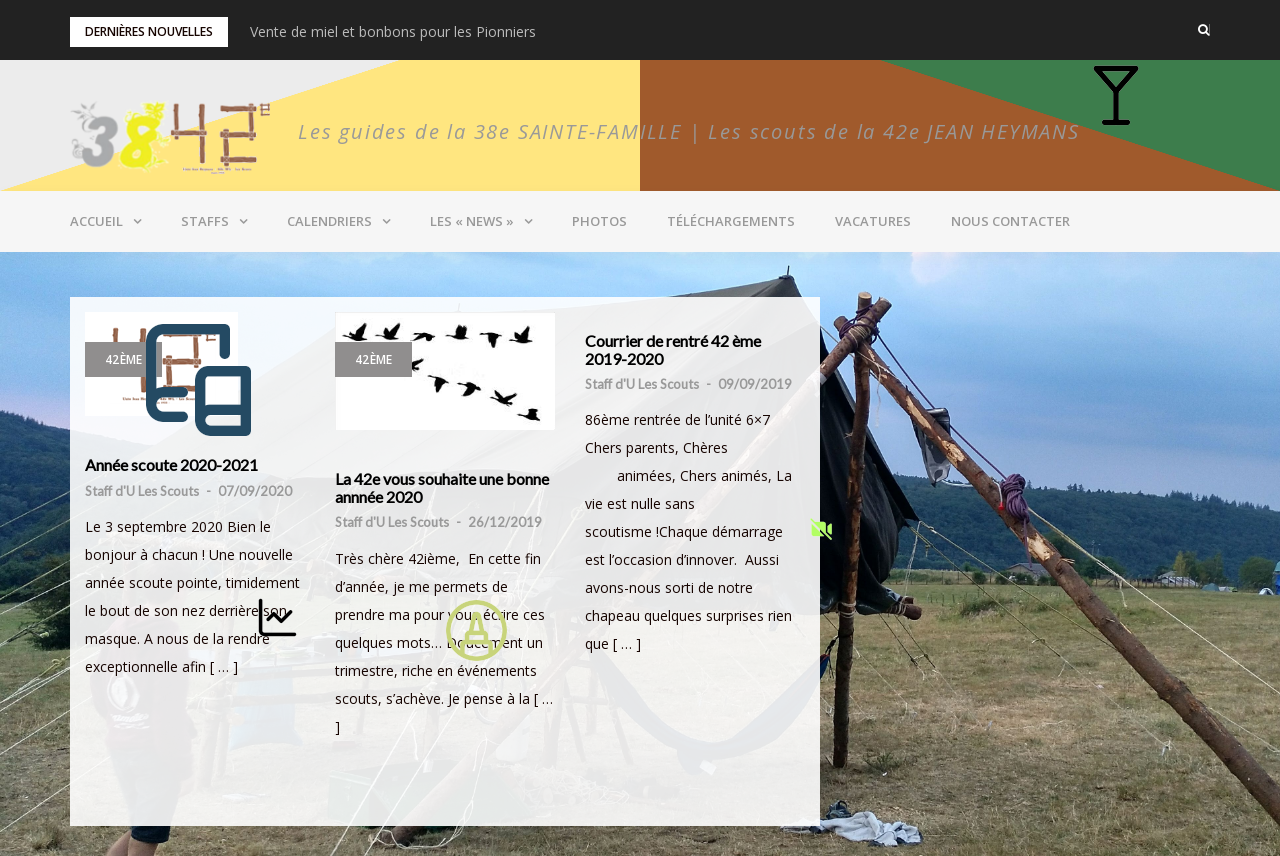 This screenshot has height=856, width=1280. I want to click on browse cocktail or drink recipes, so click(1116, 94).